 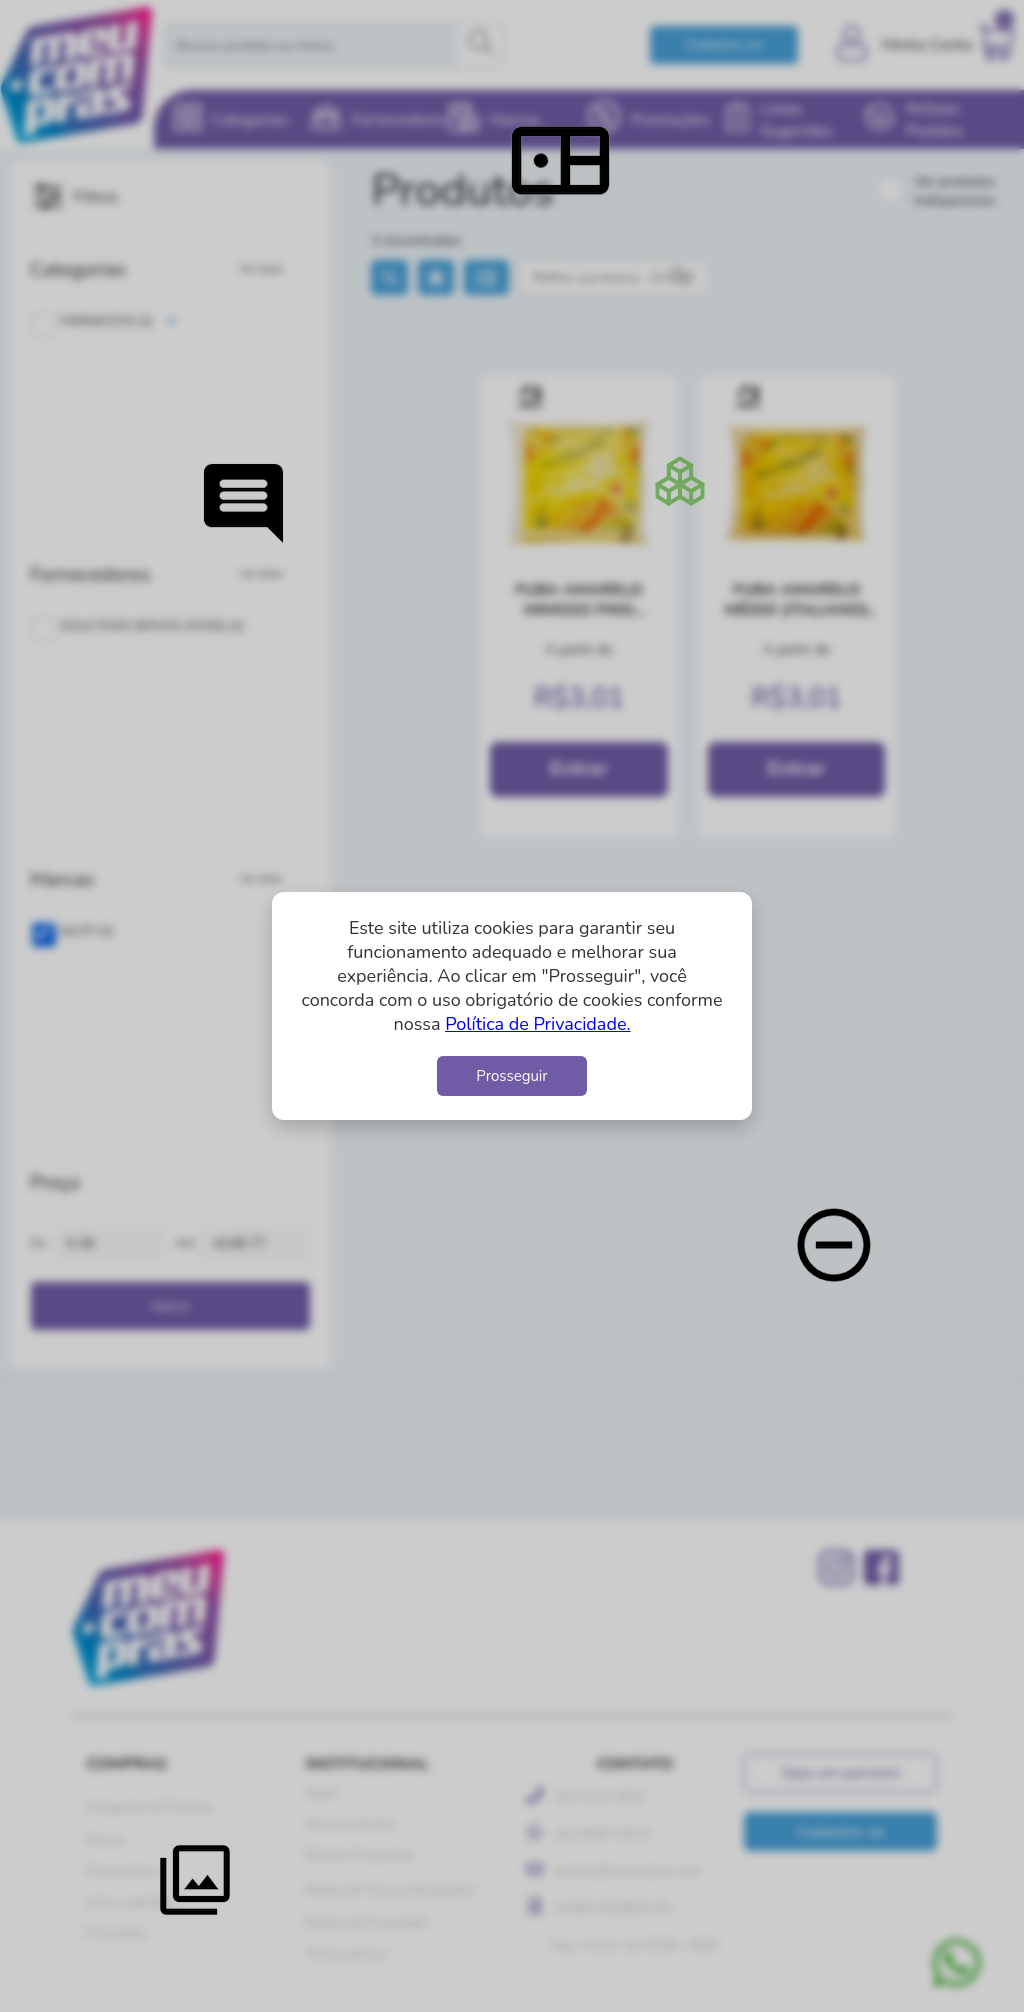 I want to click on add a comment to this item, so click(x=243, y=503).